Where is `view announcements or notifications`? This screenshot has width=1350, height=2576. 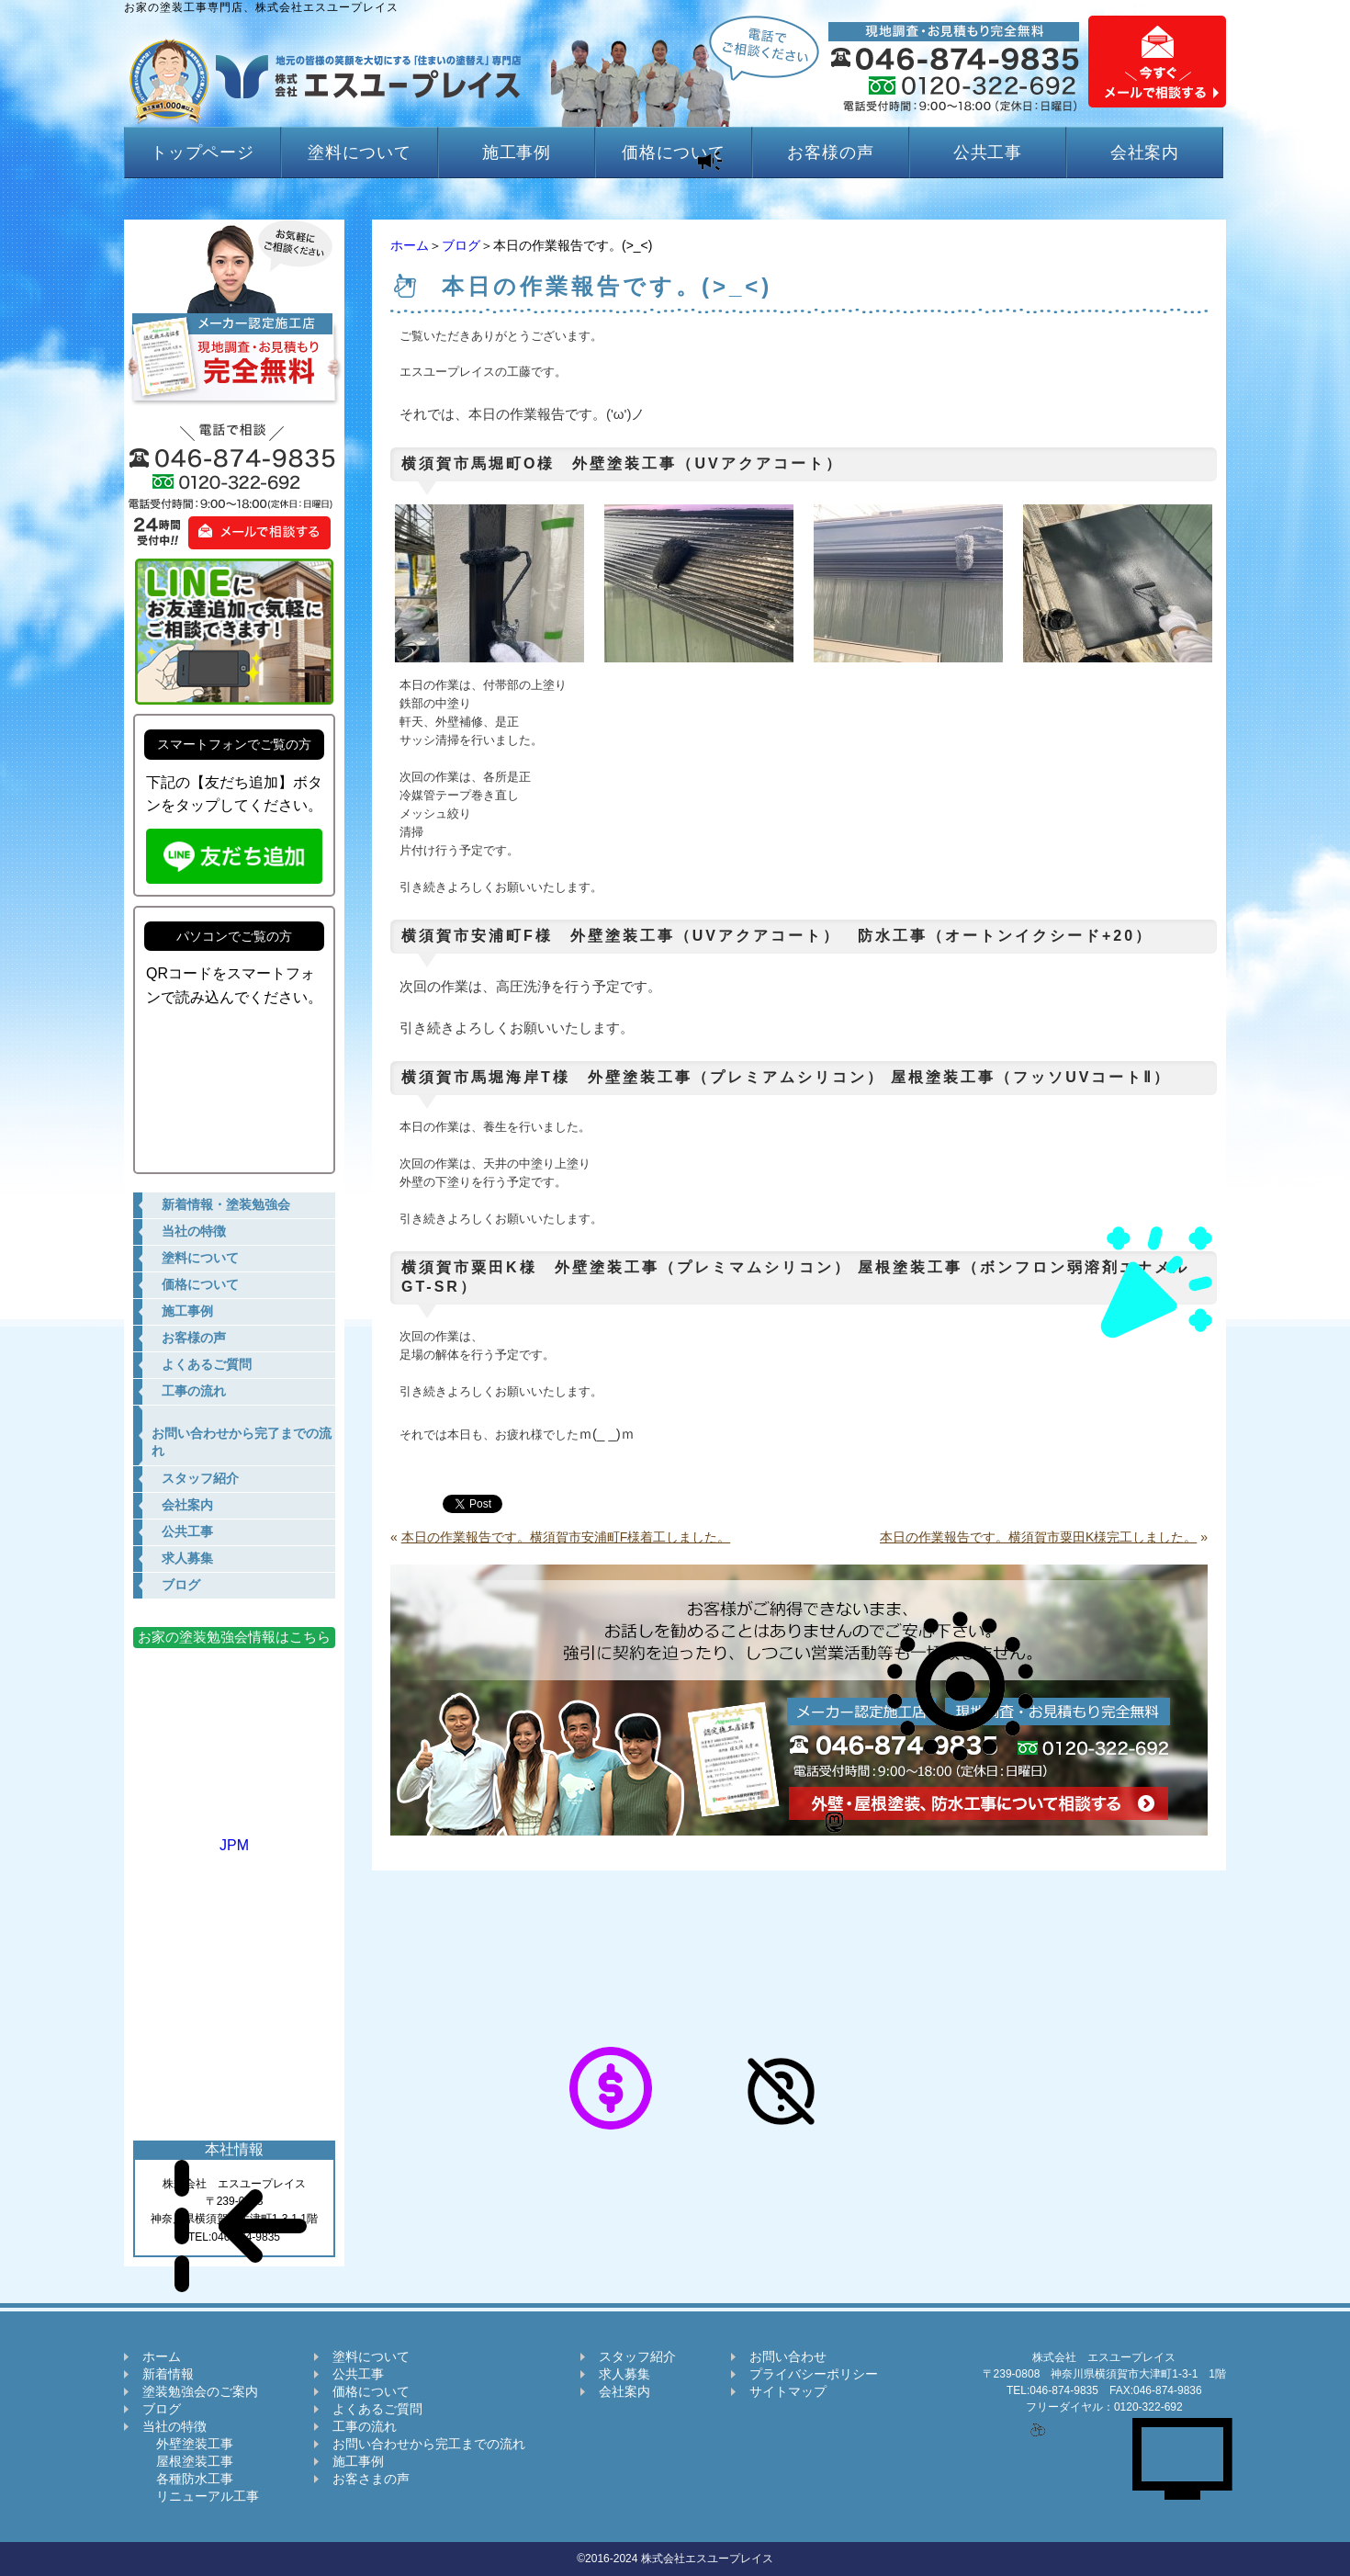
view announcements or notifications is located at coordinates (710, 161).